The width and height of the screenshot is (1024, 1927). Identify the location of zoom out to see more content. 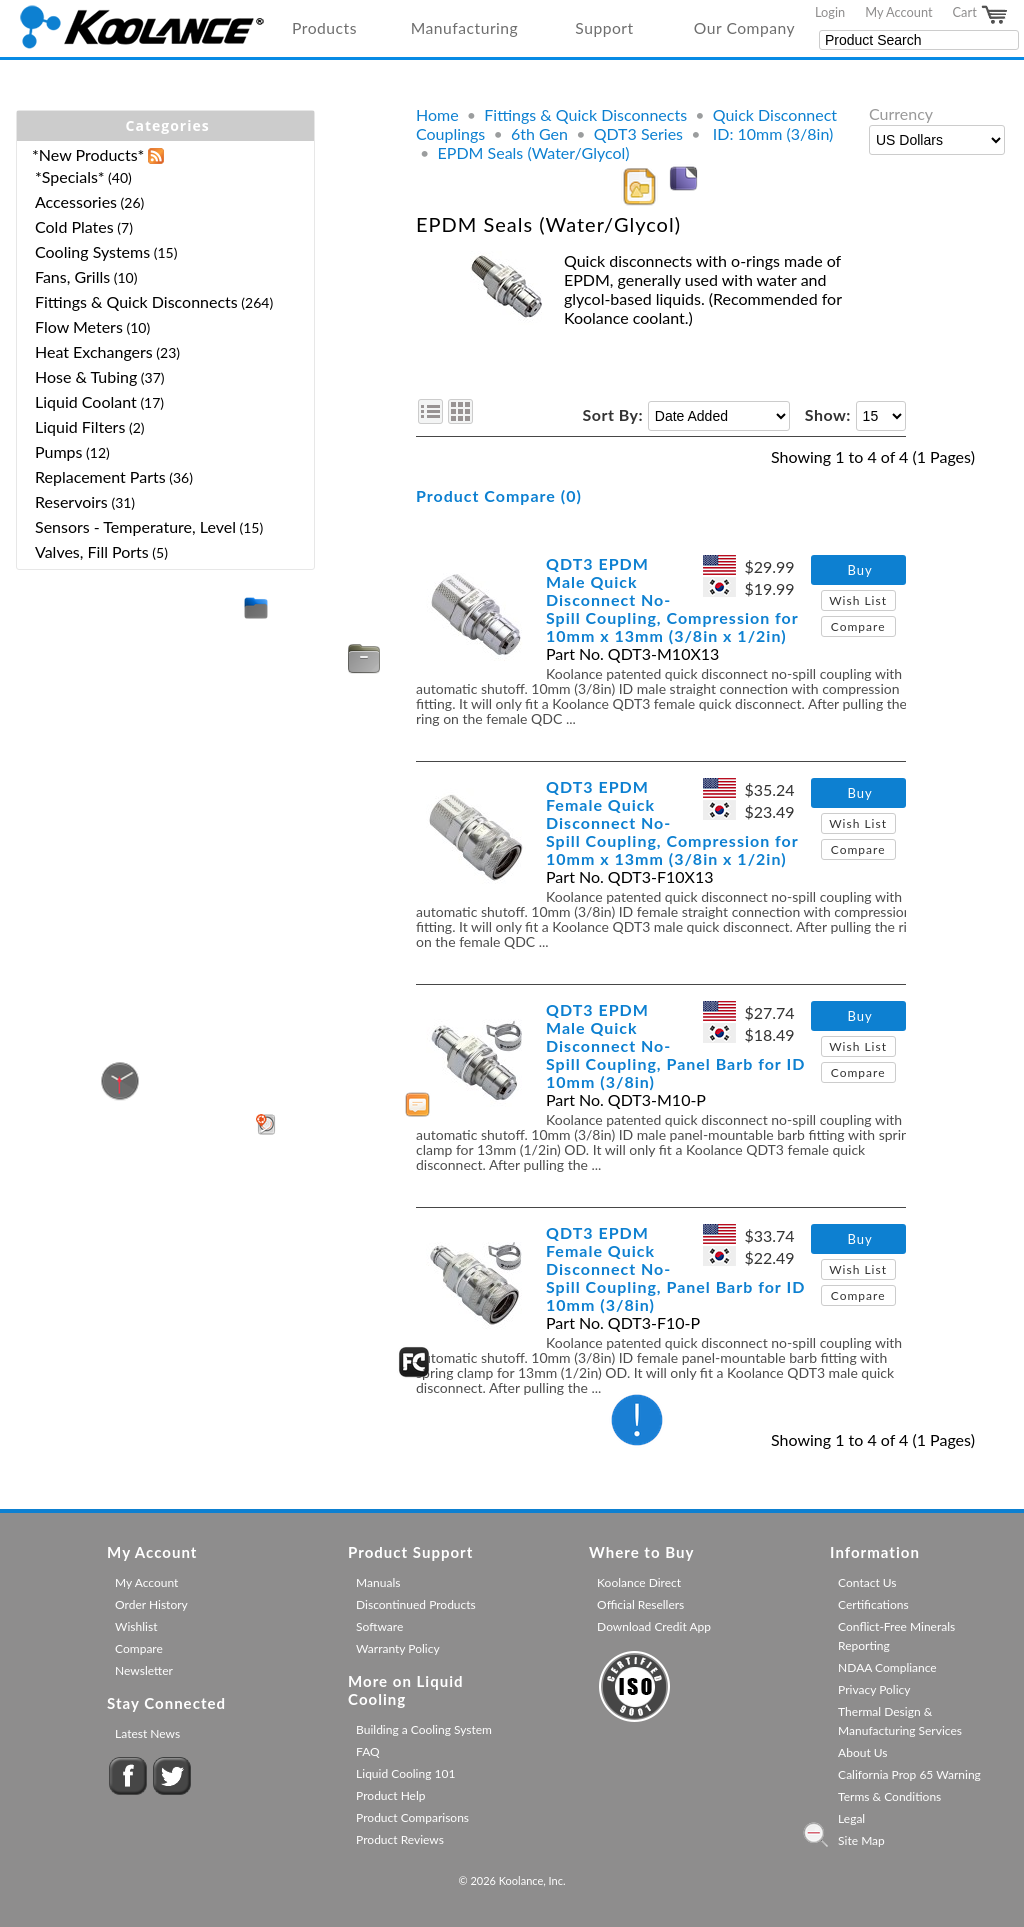
(815, 1834).